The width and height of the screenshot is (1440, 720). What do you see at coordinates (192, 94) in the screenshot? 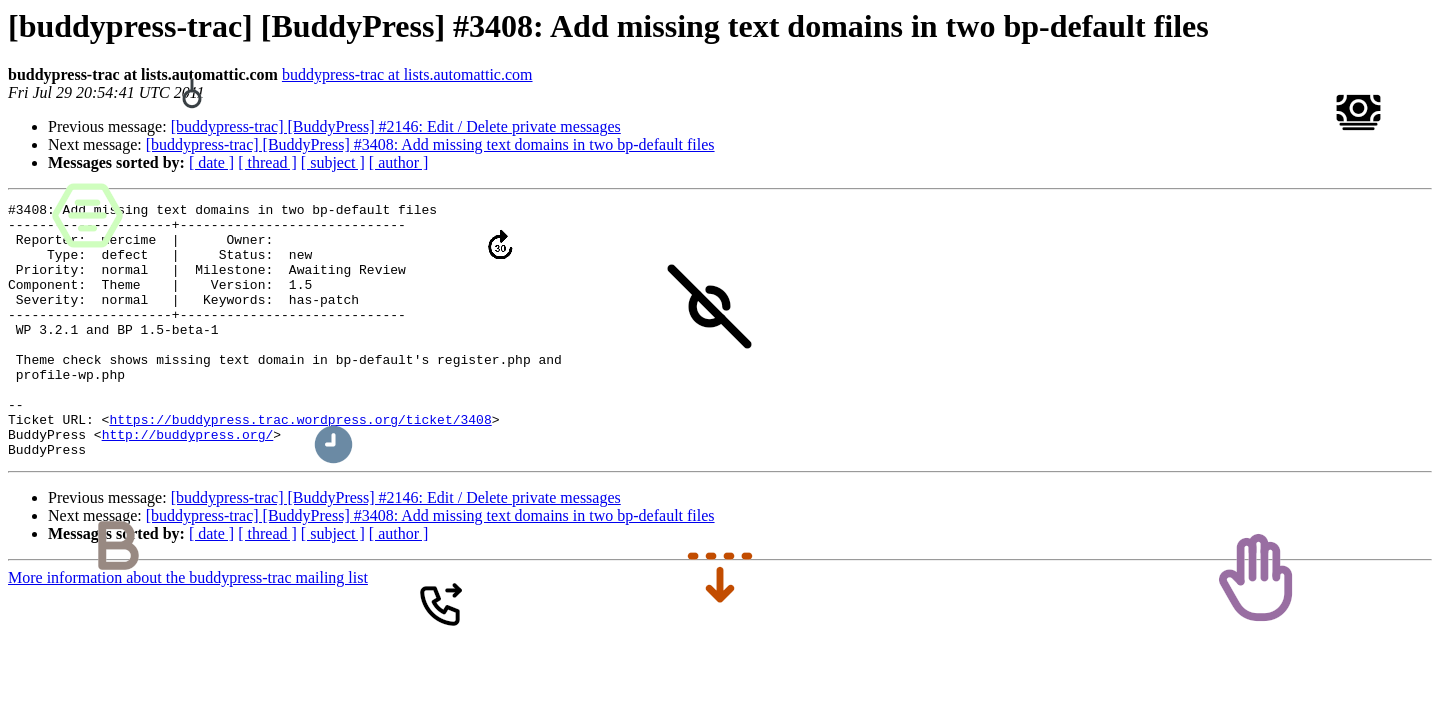
I see `select neutrois gender identity` at bounding box center [192, 94].